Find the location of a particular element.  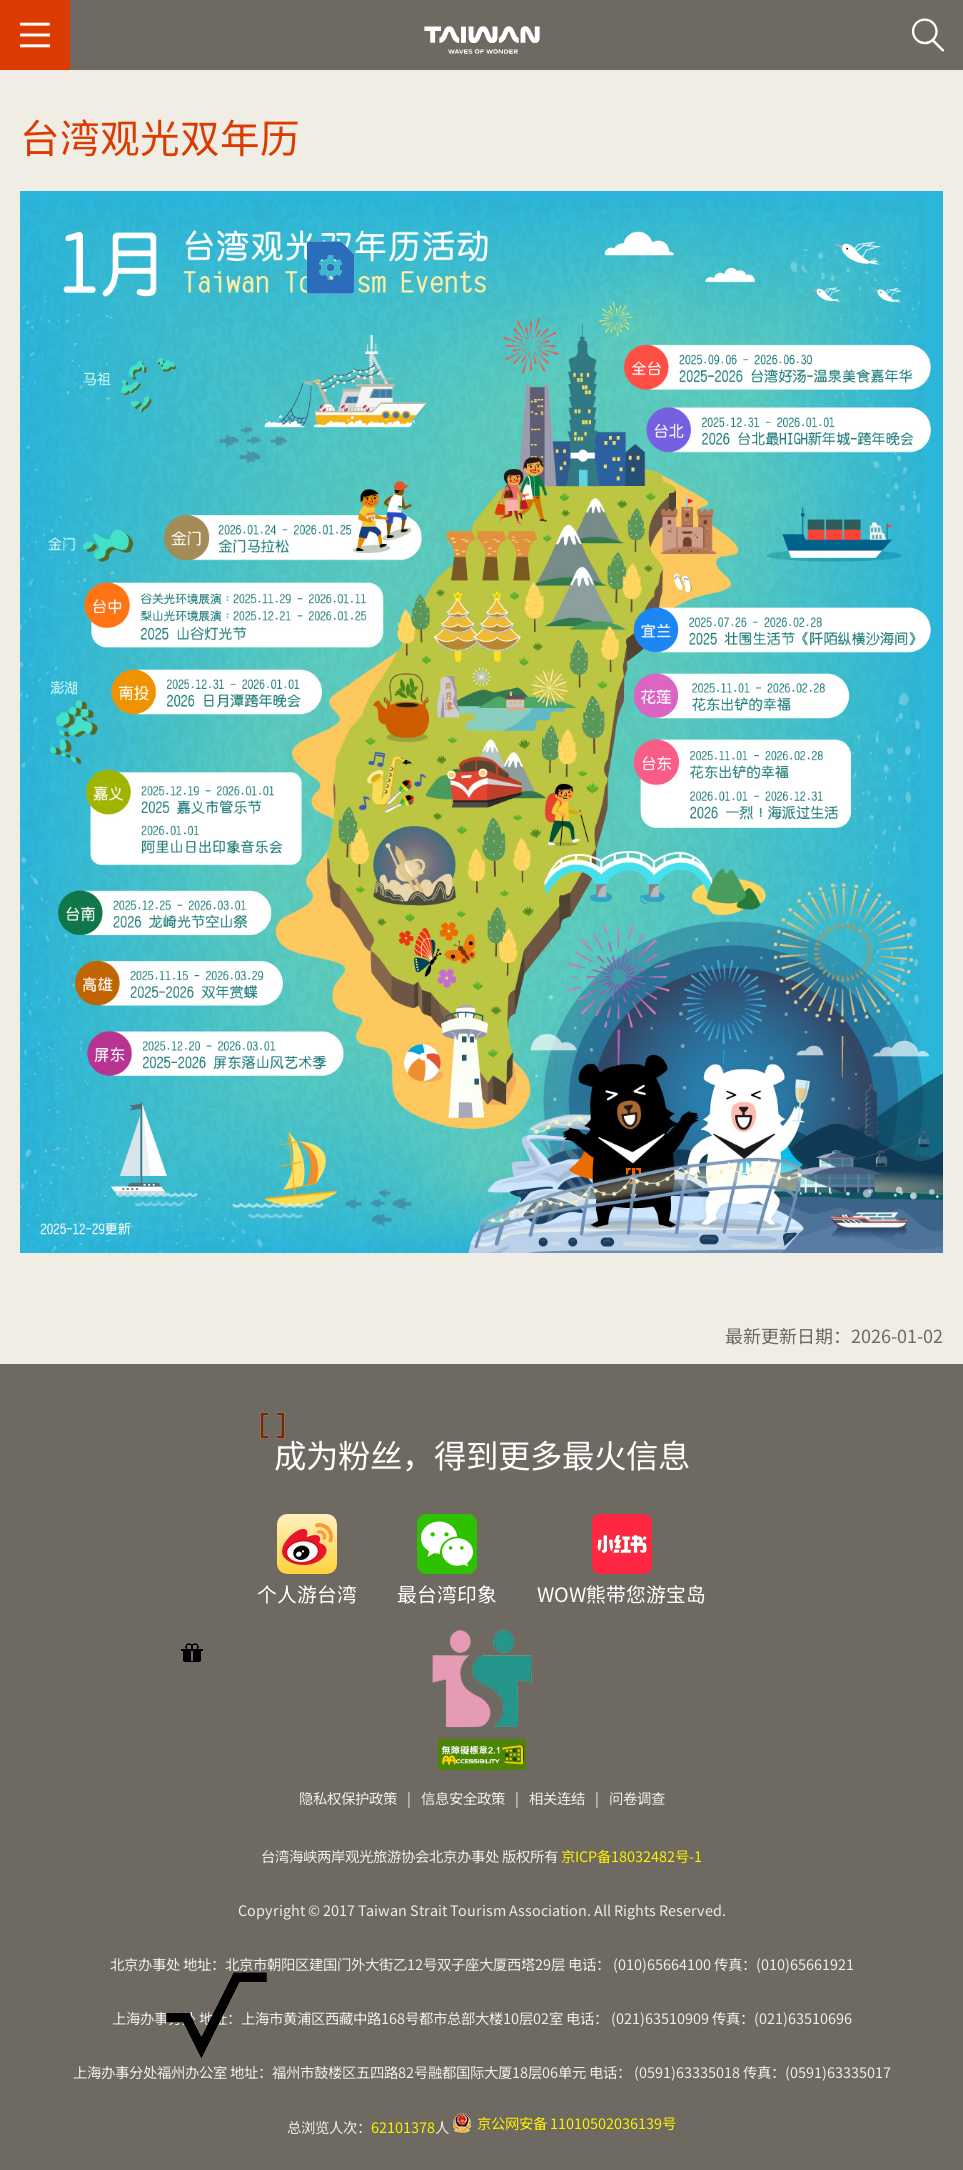

view or redeem a gift is located at coordinates (192, 1653).